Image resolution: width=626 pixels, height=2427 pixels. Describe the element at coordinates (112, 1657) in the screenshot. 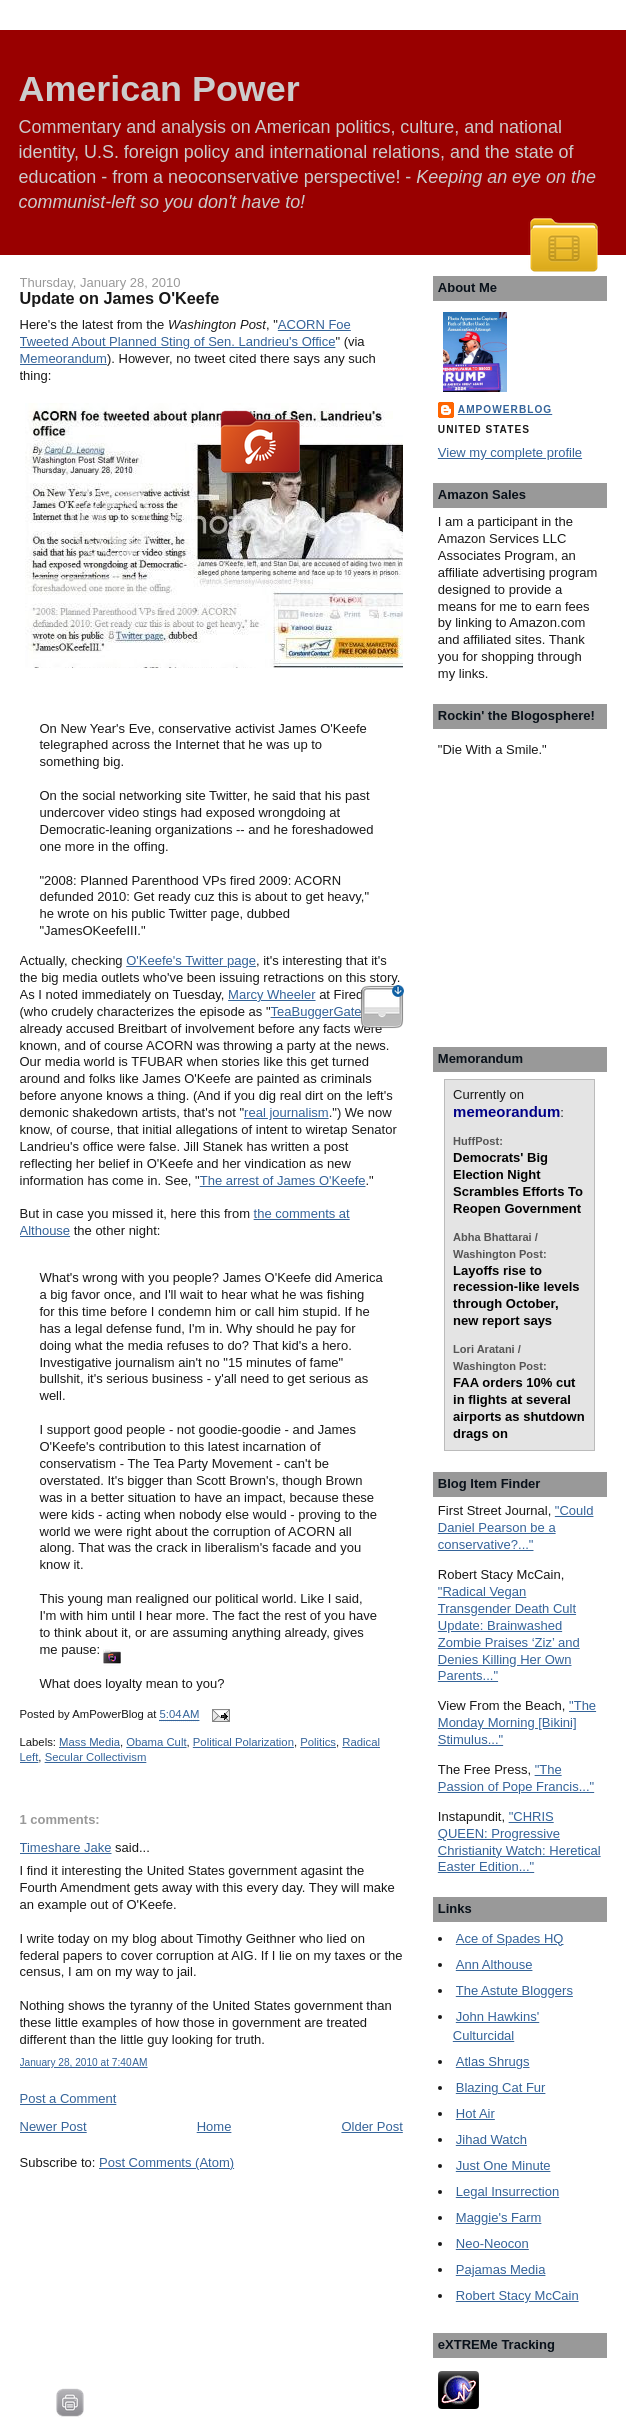

I see `open jetbrains dotcover project folder` at that location.